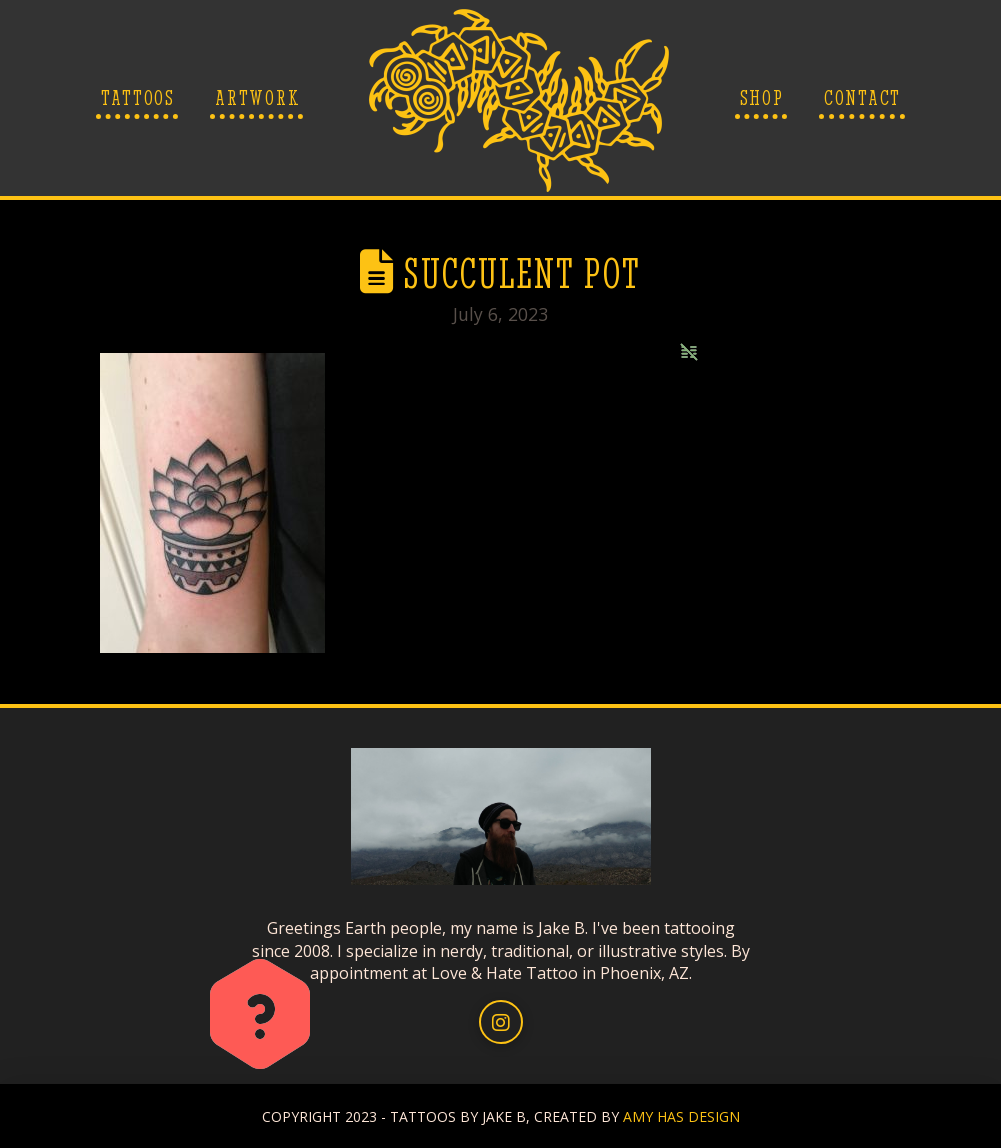 This screenshot has height=1148, width=1001. What do you see at coordinates (260, 1014) in the screenshot?
I see `access help or support options` at bounding box center [260, 1014].